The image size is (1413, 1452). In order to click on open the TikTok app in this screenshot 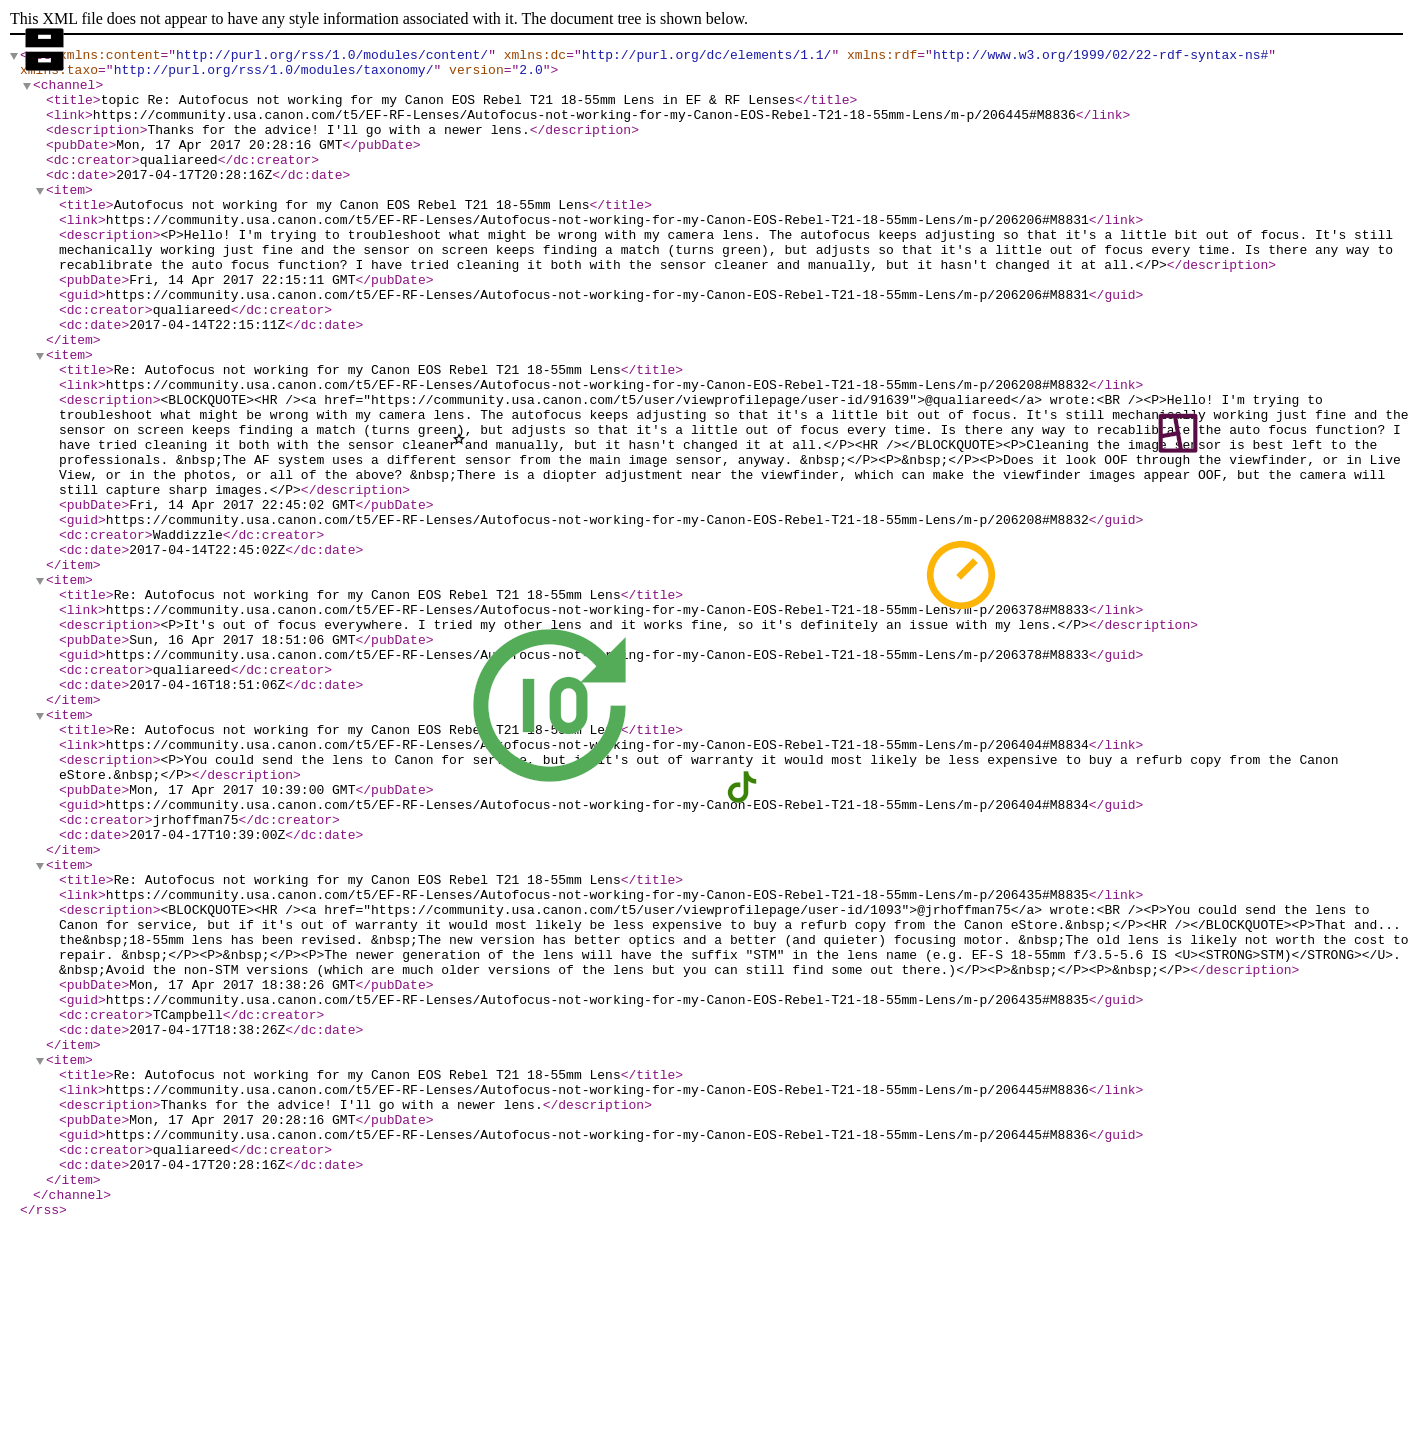, I will do `click(742, 787)`.